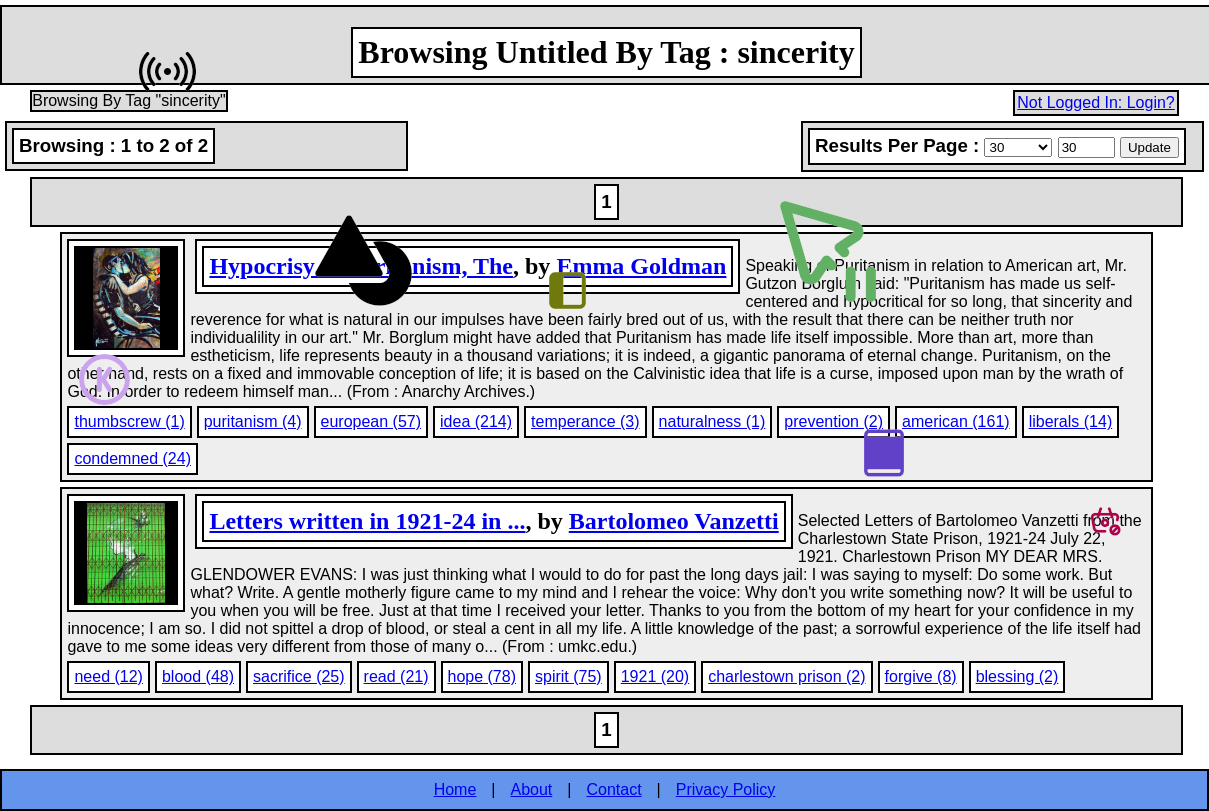 This screenshot has width=1209, height=811. What do you see at coordinates (567, 290) in the screenshot?
I see `toggle sidebar panel visibility` at bounding box center [567, 290].